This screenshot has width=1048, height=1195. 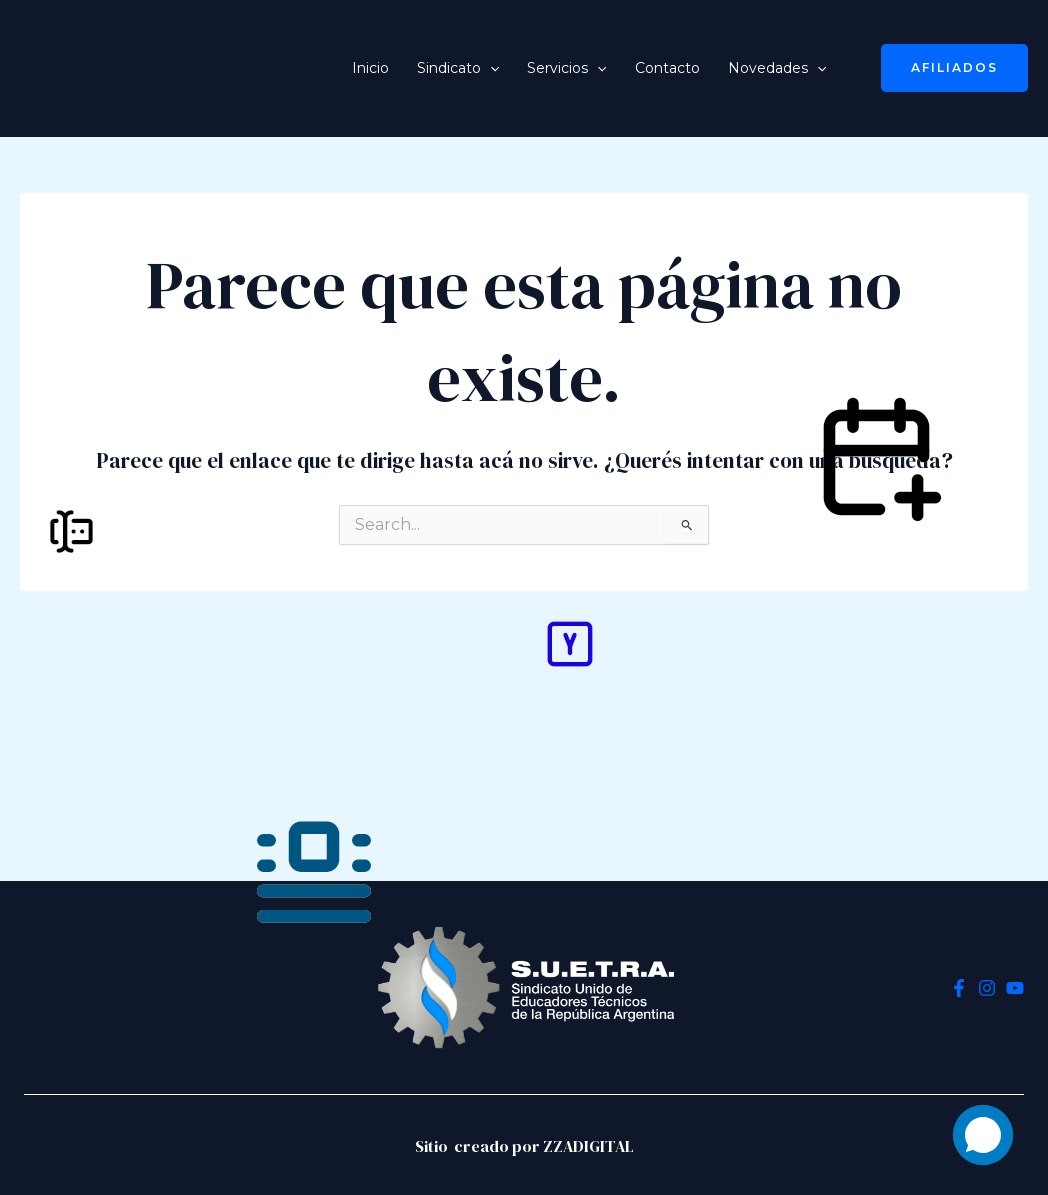 What do you see at coordinates (71, 531) in the screenshot?
I see `access forms and surveys` at bounding box center [71, 531].